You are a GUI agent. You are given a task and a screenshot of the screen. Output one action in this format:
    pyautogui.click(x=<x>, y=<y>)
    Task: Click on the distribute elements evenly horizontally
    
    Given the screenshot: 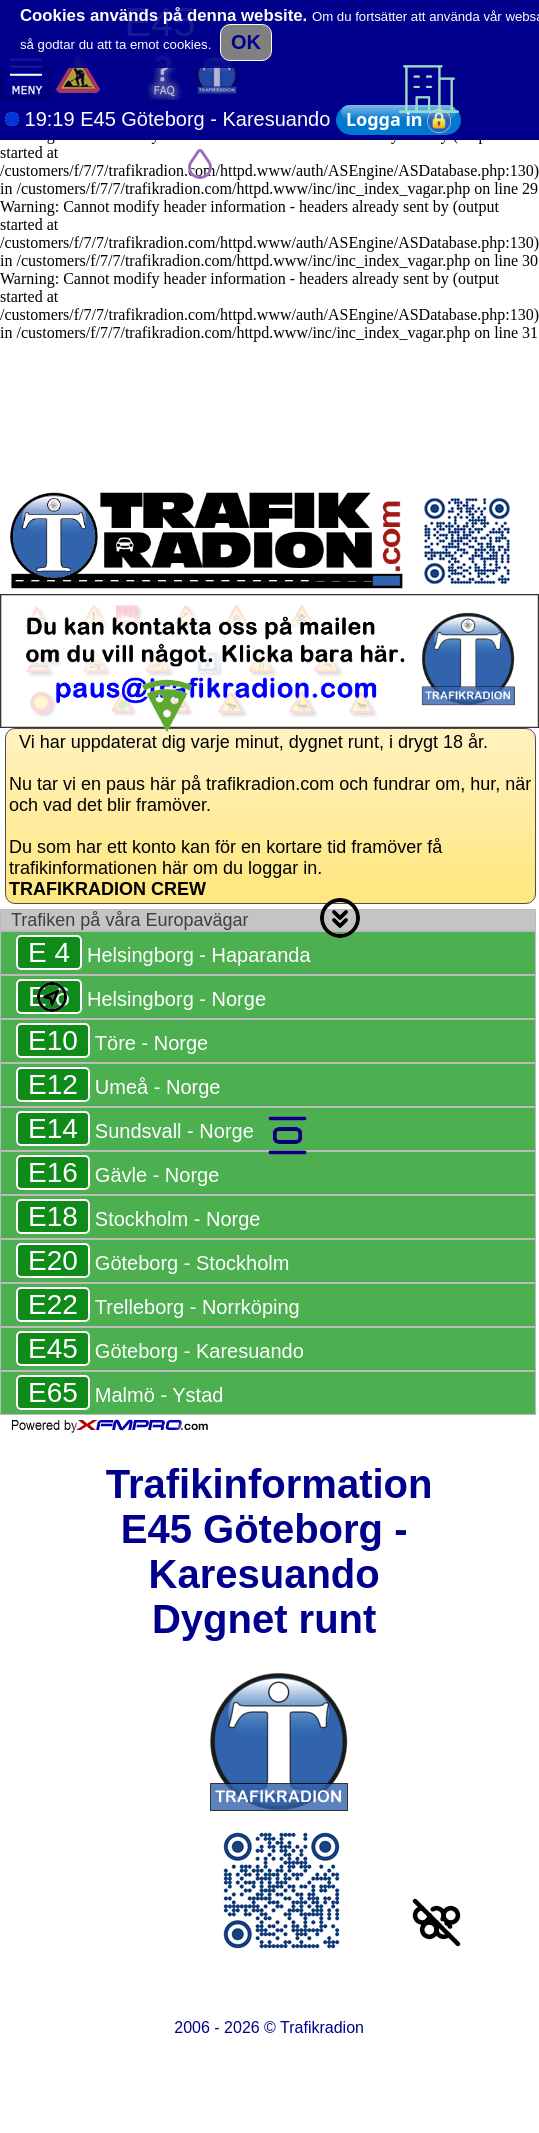 What is the action you would take?
    pyautogui.click(x=287, y=1135)
    